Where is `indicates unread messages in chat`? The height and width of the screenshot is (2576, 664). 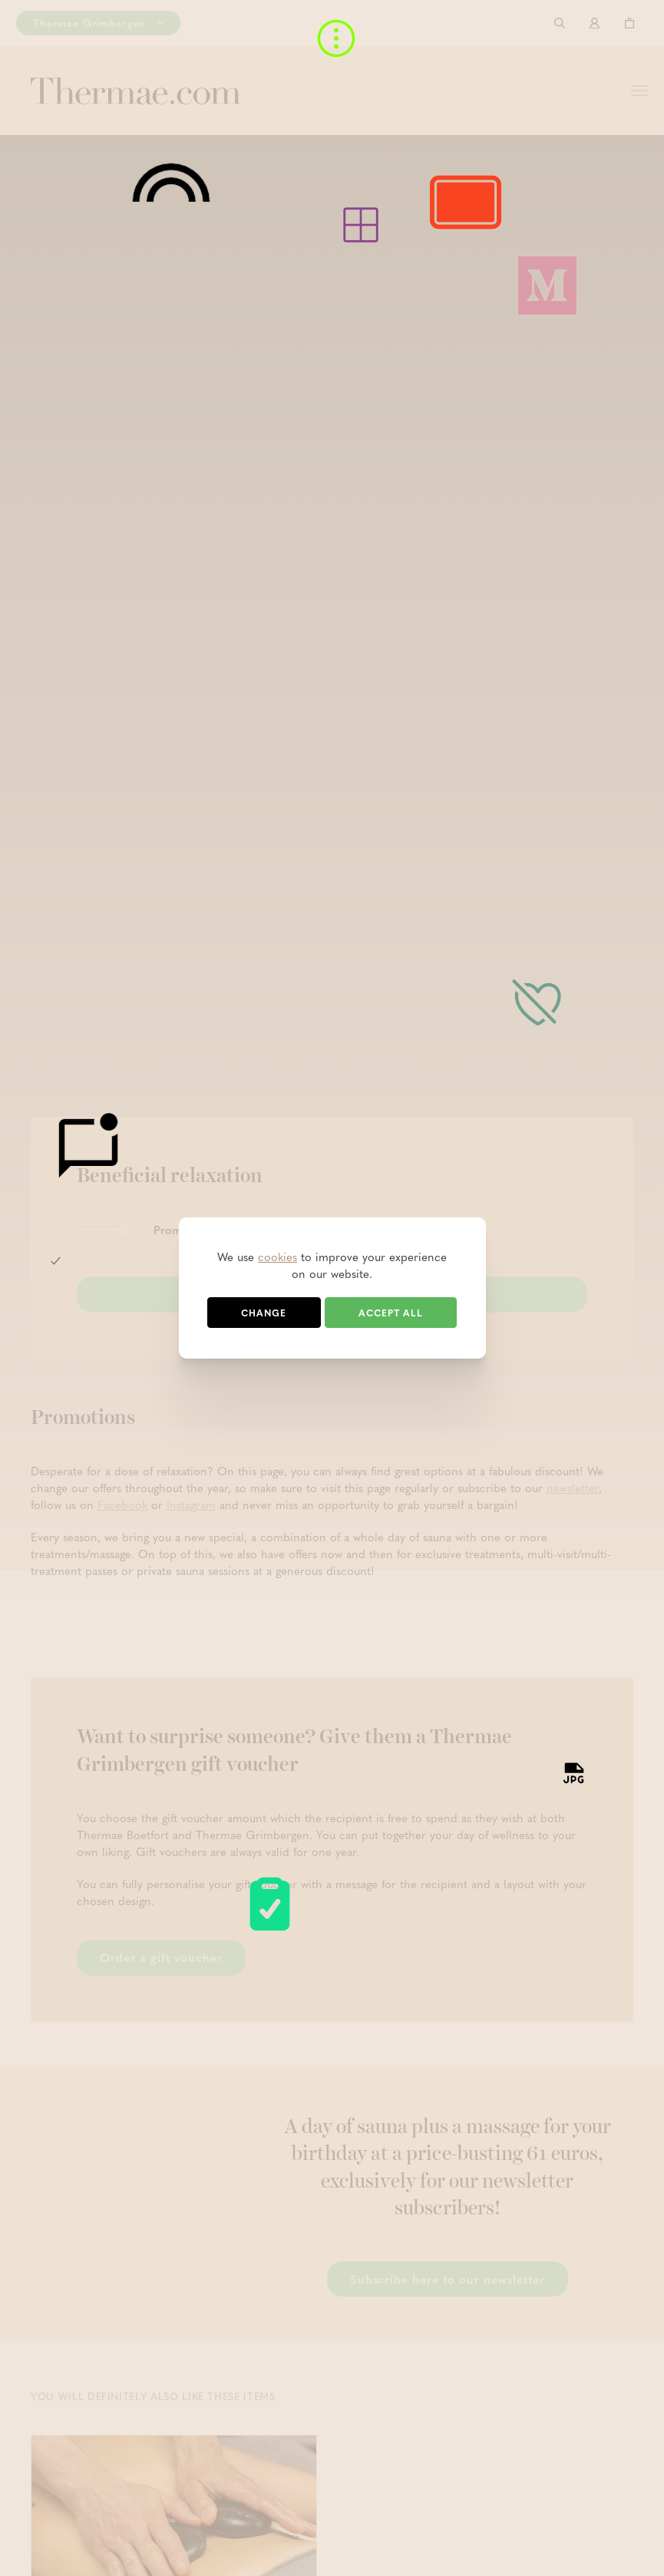 indicates unread messages in chat is located at coordinates (88, 1148).